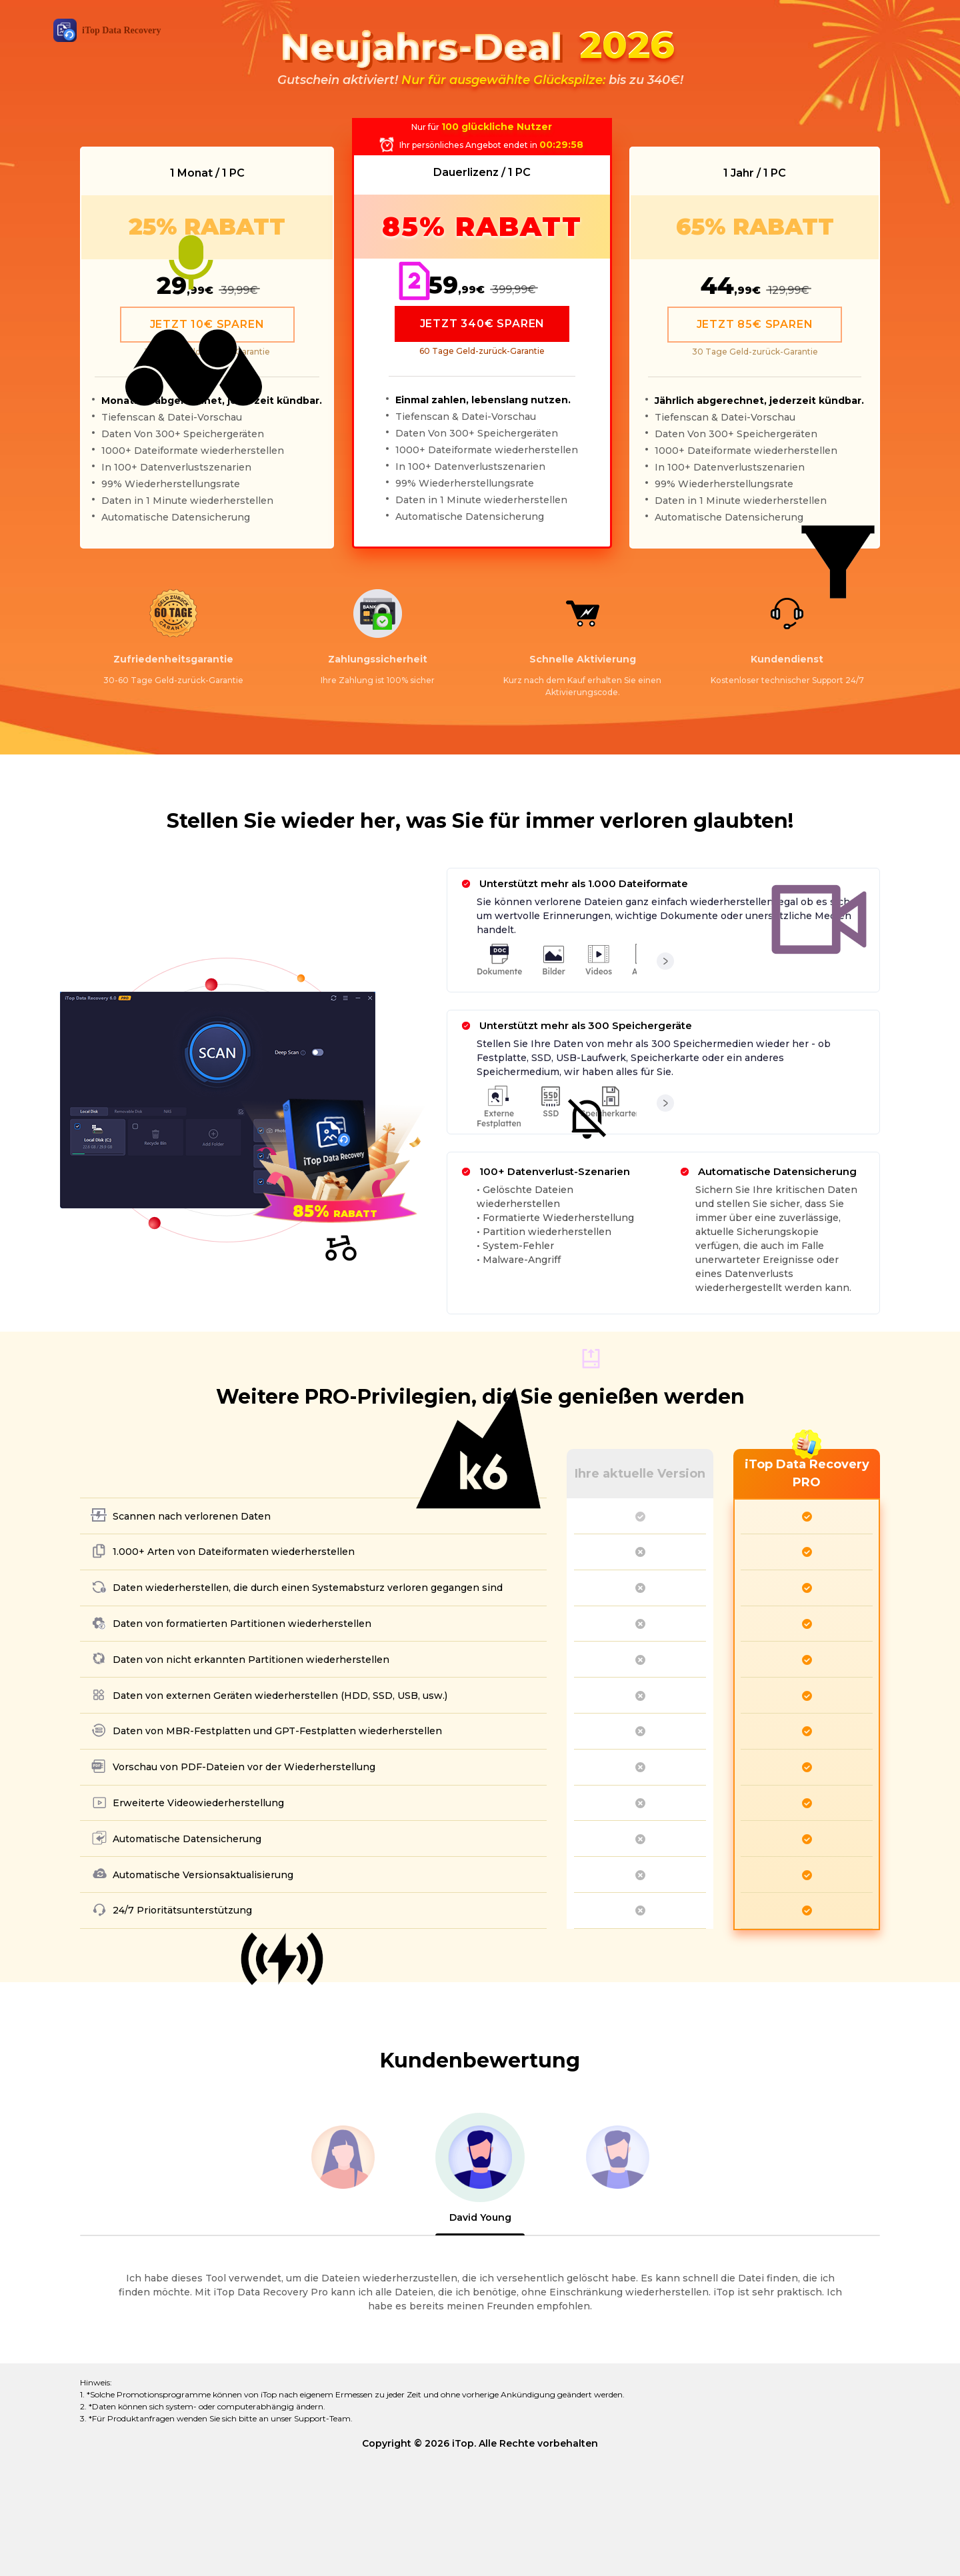 Image resolution: width=960 pixels, height=2576 pixels. What do you see at coordinates (414, 281) in the screenshot?
I see `indicates SIM card 2 is active` at bounding box center [414, 281].